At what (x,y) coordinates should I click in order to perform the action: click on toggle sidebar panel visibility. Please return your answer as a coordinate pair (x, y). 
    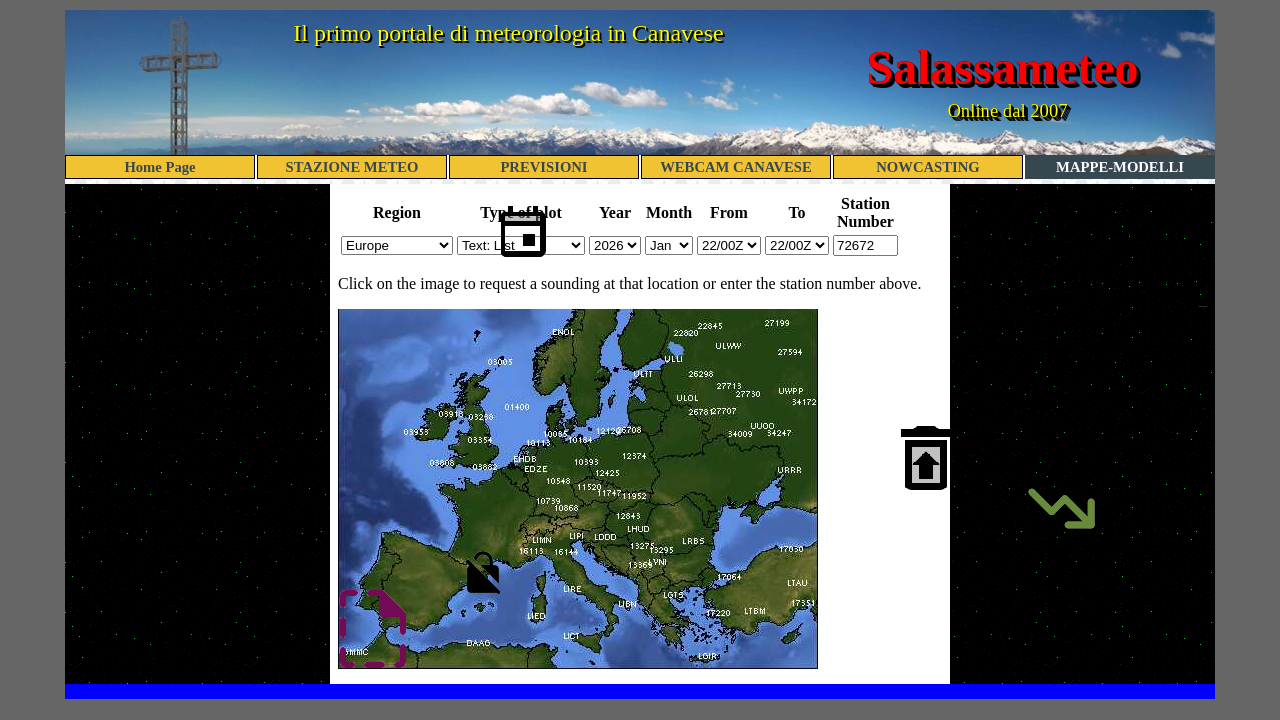
    Looking at the image, I should click on (1183, 311).